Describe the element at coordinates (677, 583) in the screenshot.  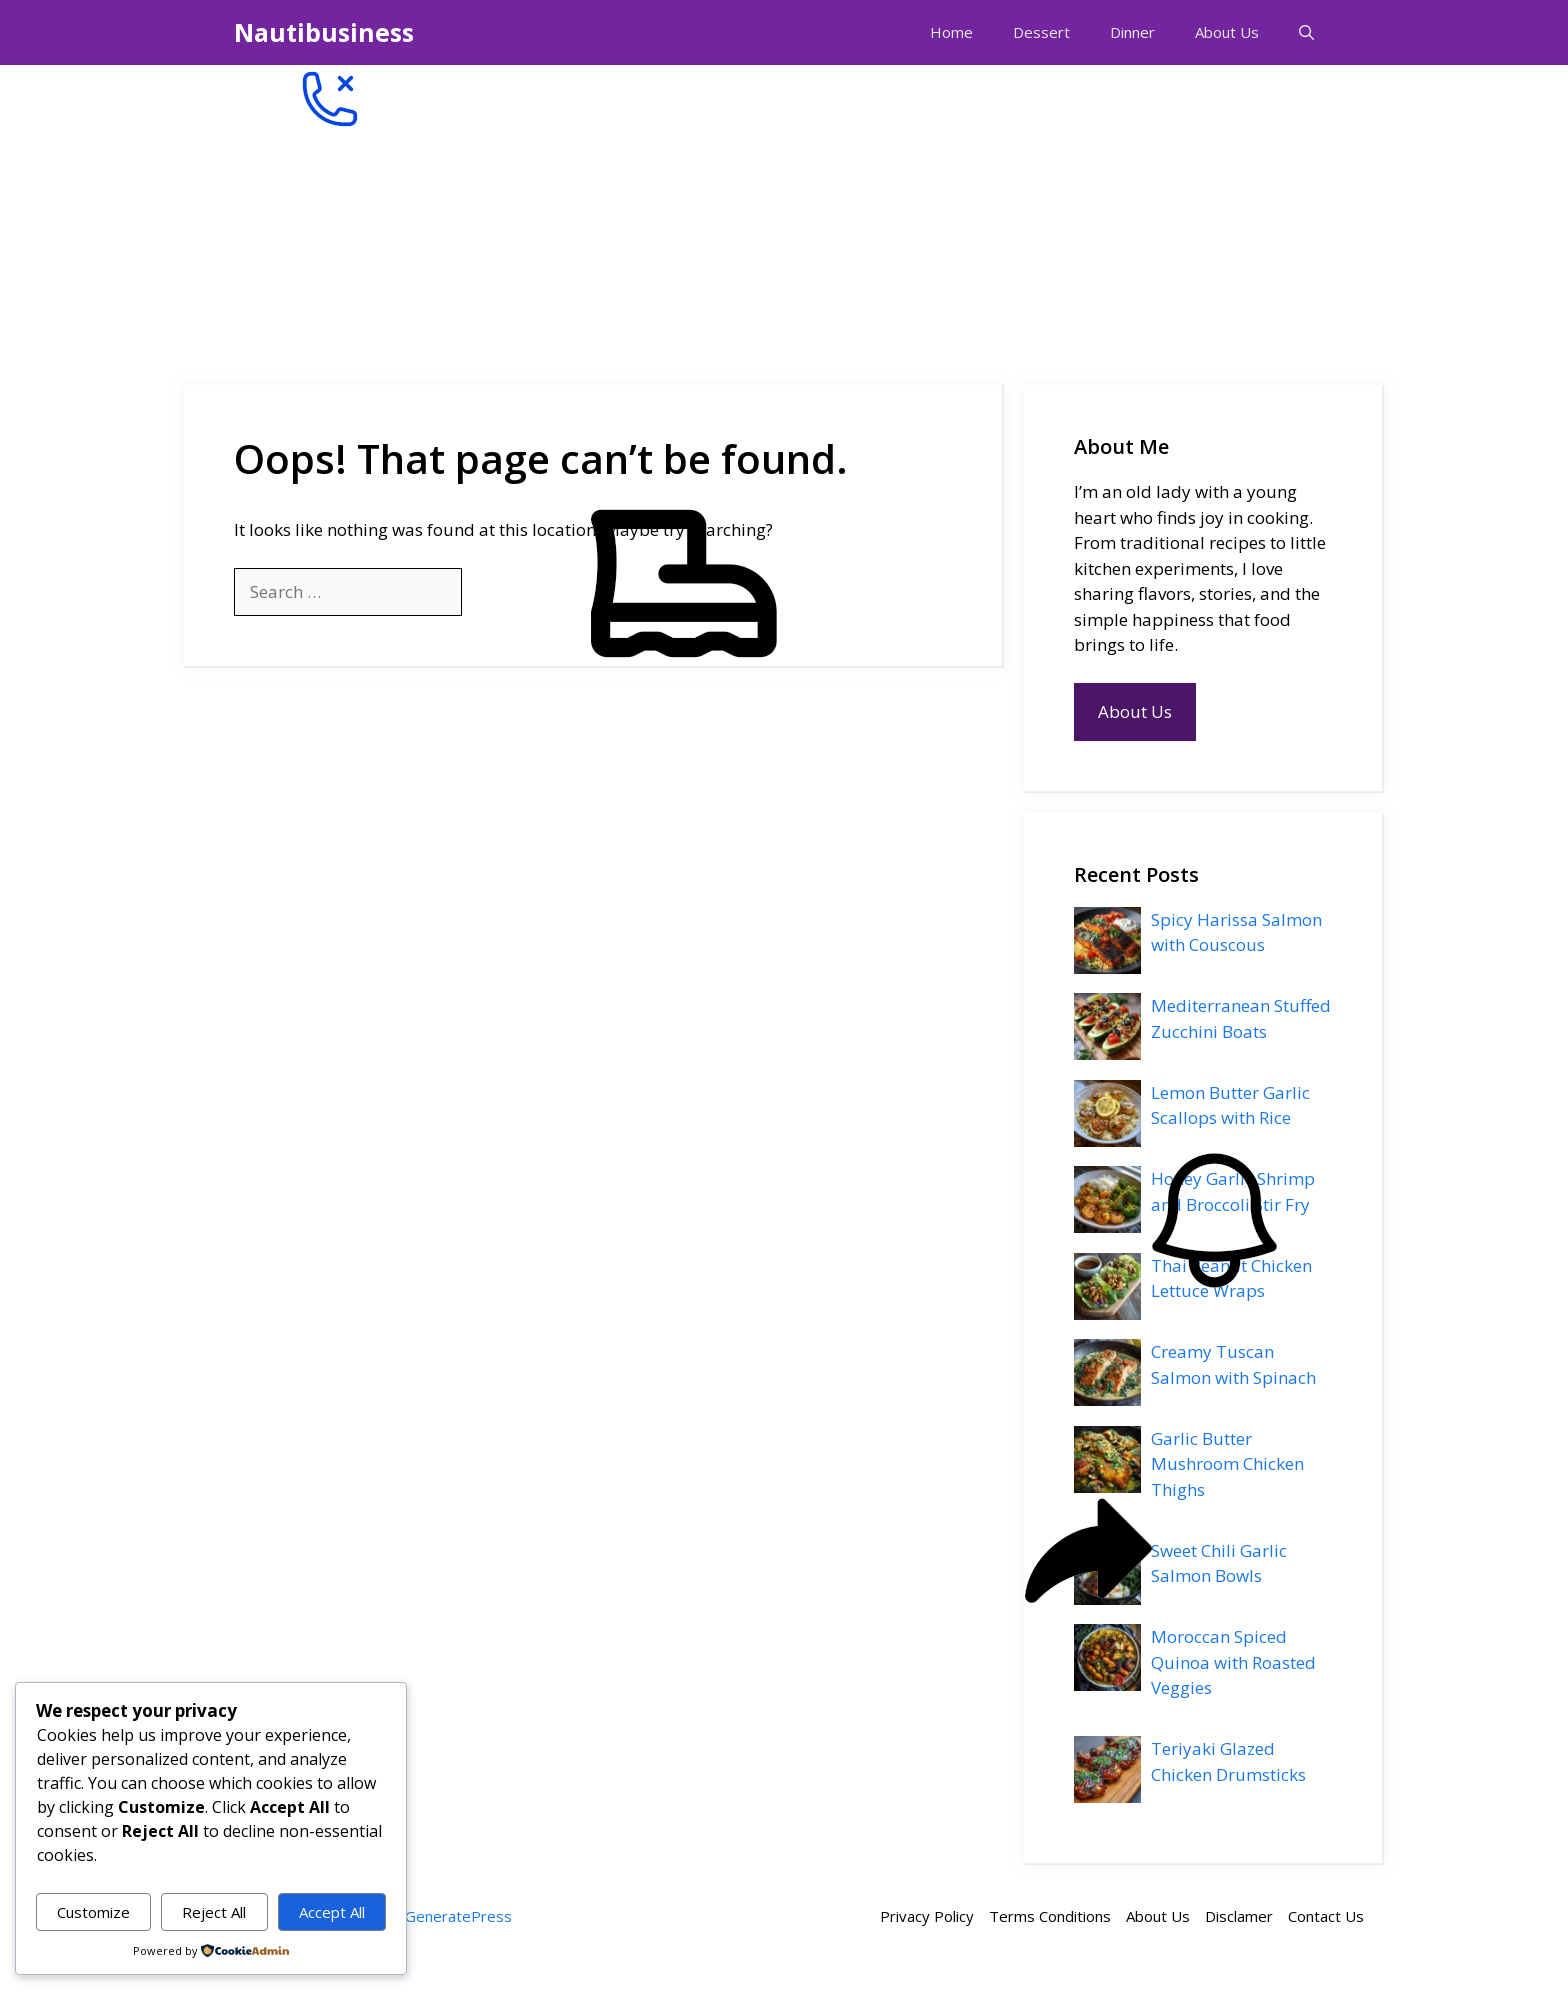
I see `browse footwear or shoe products` at that location.